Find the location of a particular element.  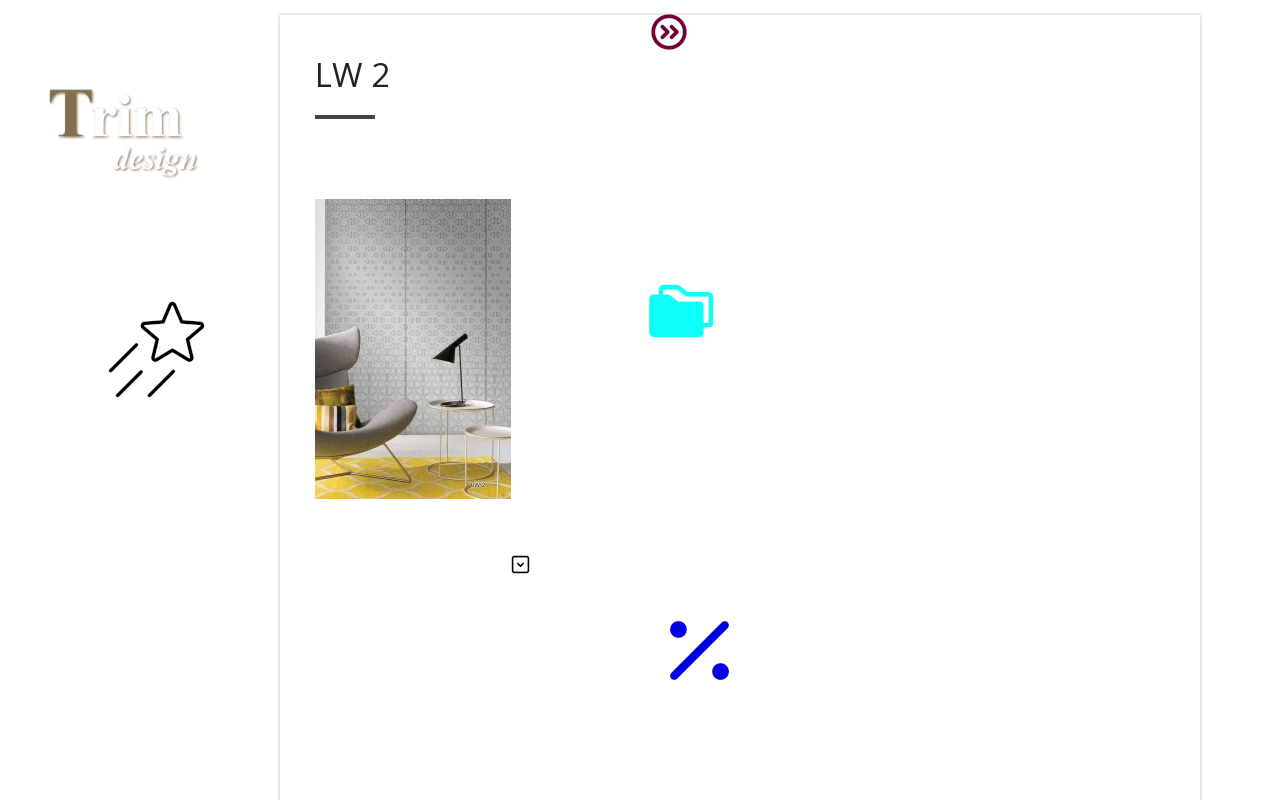

browse all folders is located at coordinates (680, 311).